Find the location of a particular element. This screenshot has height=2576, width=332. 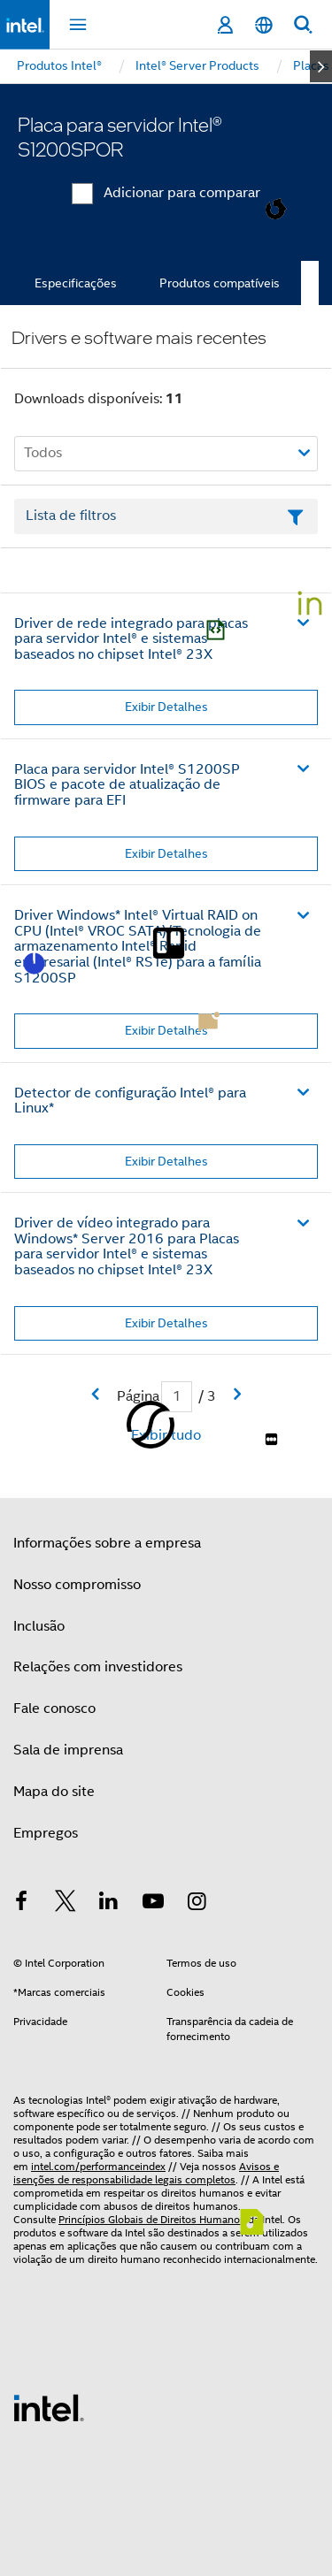

open the Letterboxd app is located at coordinates (271, 1439).